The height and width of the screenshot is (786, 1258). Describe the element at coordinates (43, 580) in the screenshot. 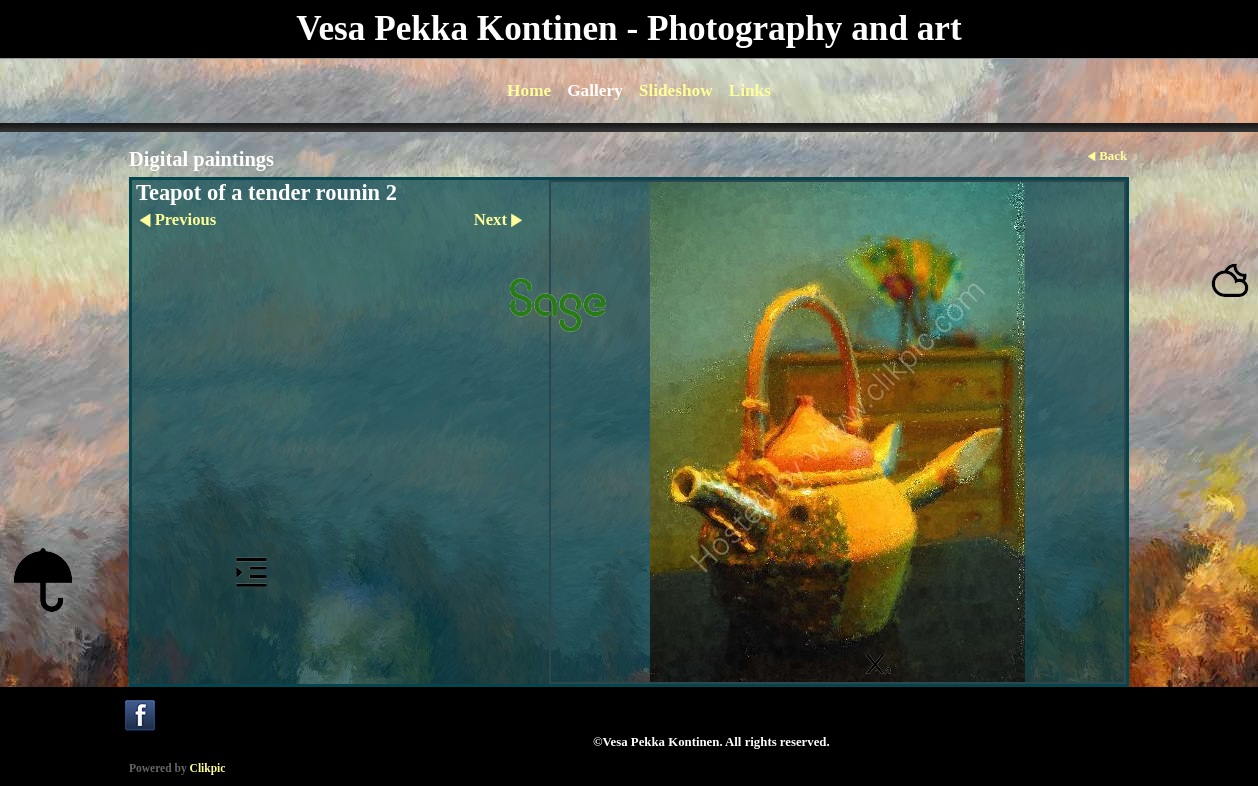

I see `view weather protection or rain forecast` at that location.